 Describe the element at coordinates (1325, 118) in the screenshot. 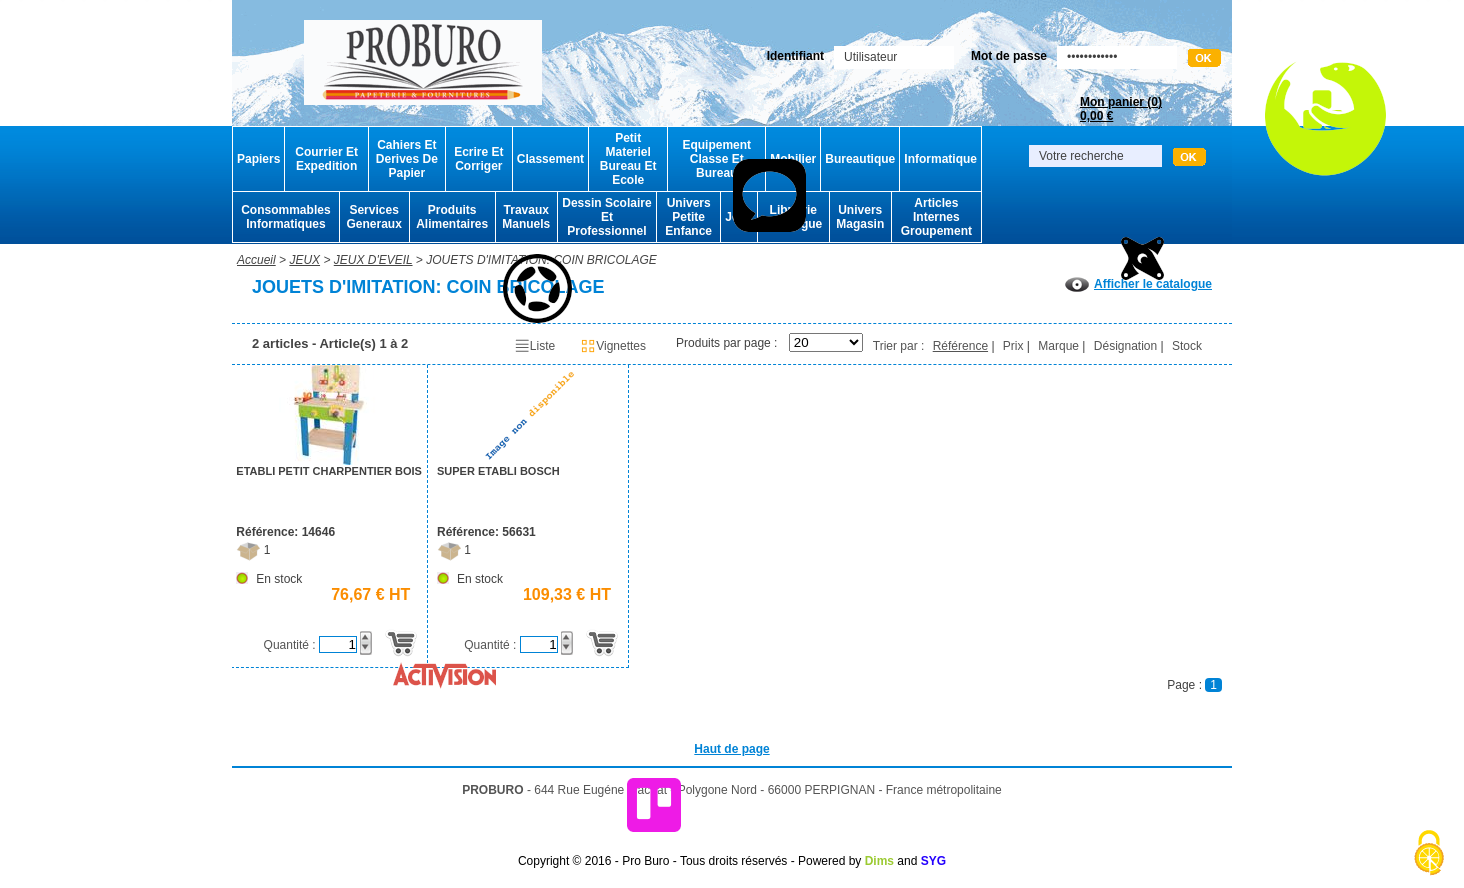

I see `linuxserver.io project logo` at that location.